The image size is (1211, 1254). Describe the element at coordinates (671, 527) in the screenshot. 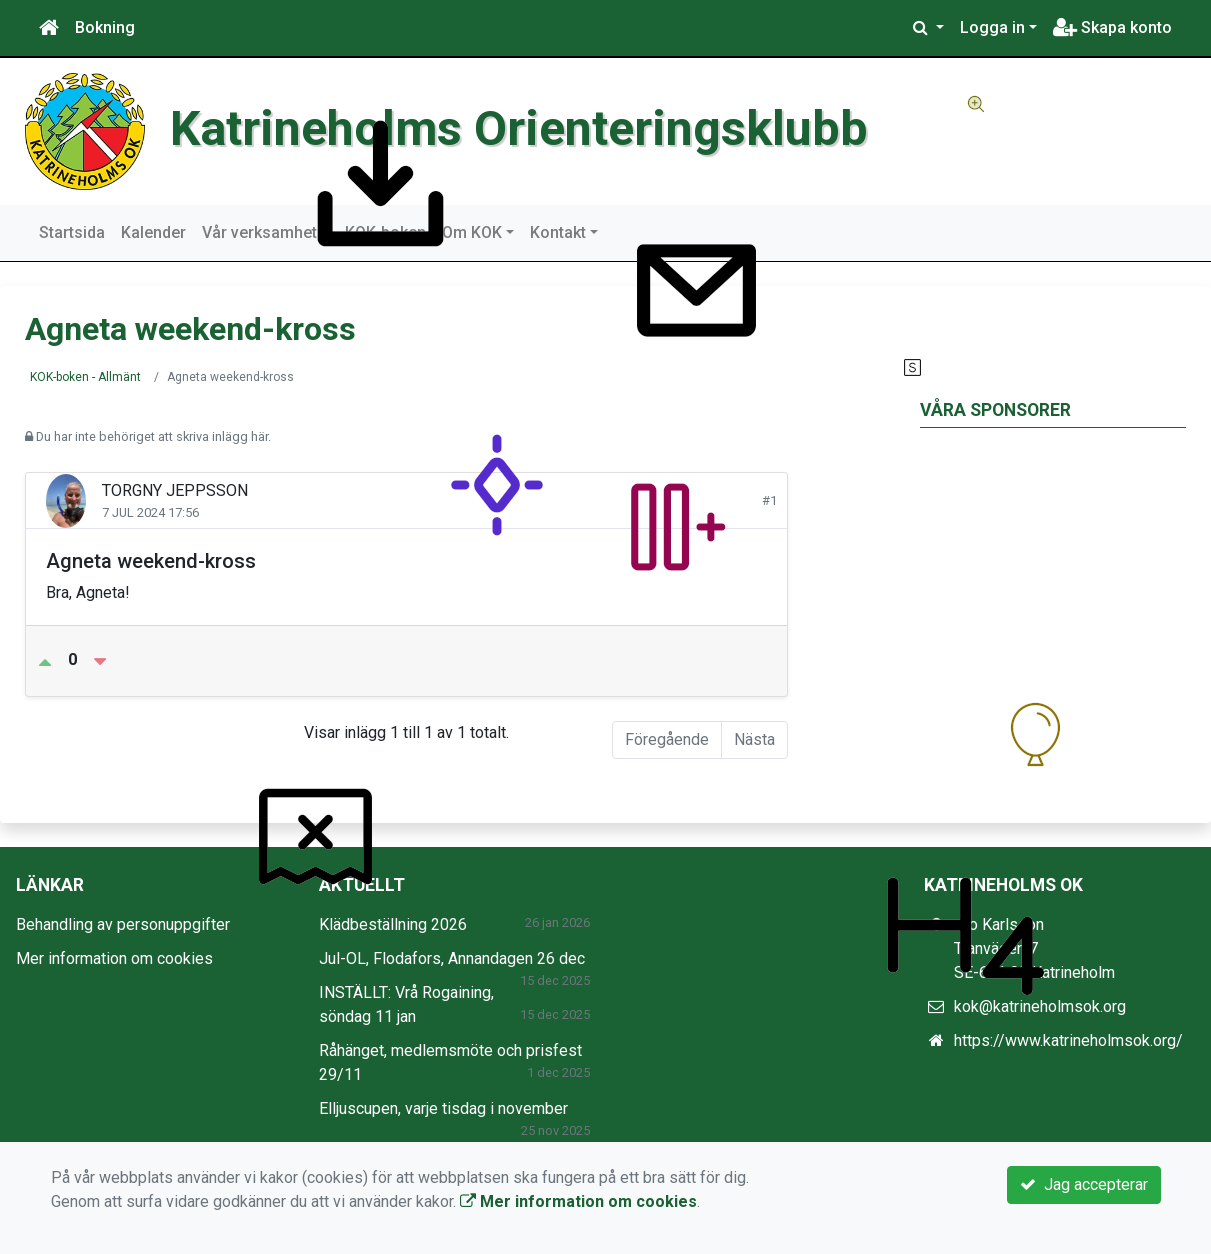

I see `add a new column to the right` at that location.